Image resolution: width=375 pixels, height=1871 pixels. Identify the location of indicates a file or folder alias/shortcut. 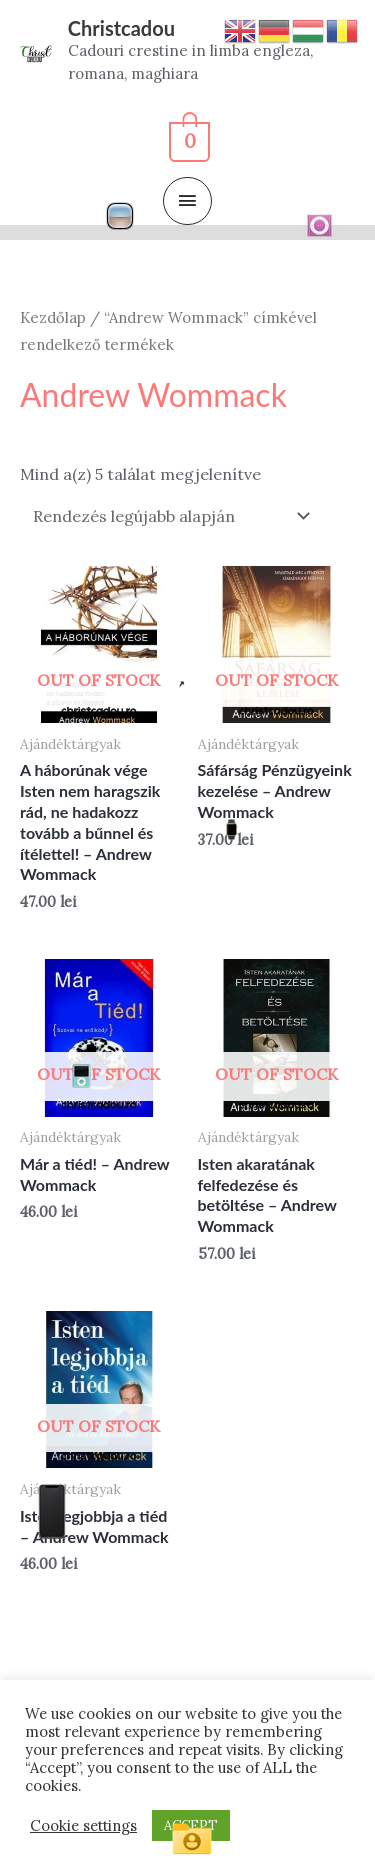
(198, 668).